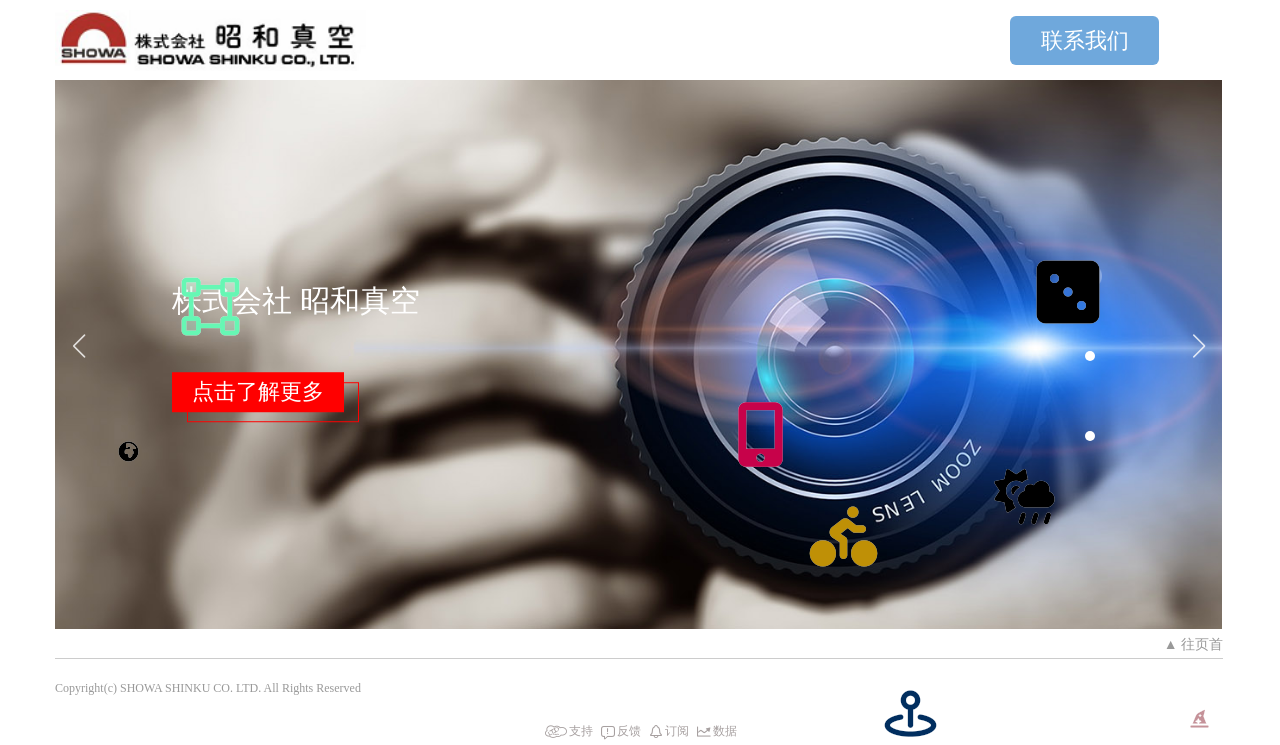  Describe the element at coordinates (1068, 292) in the screenshot. I see `randomize or shuffle content` at that location.